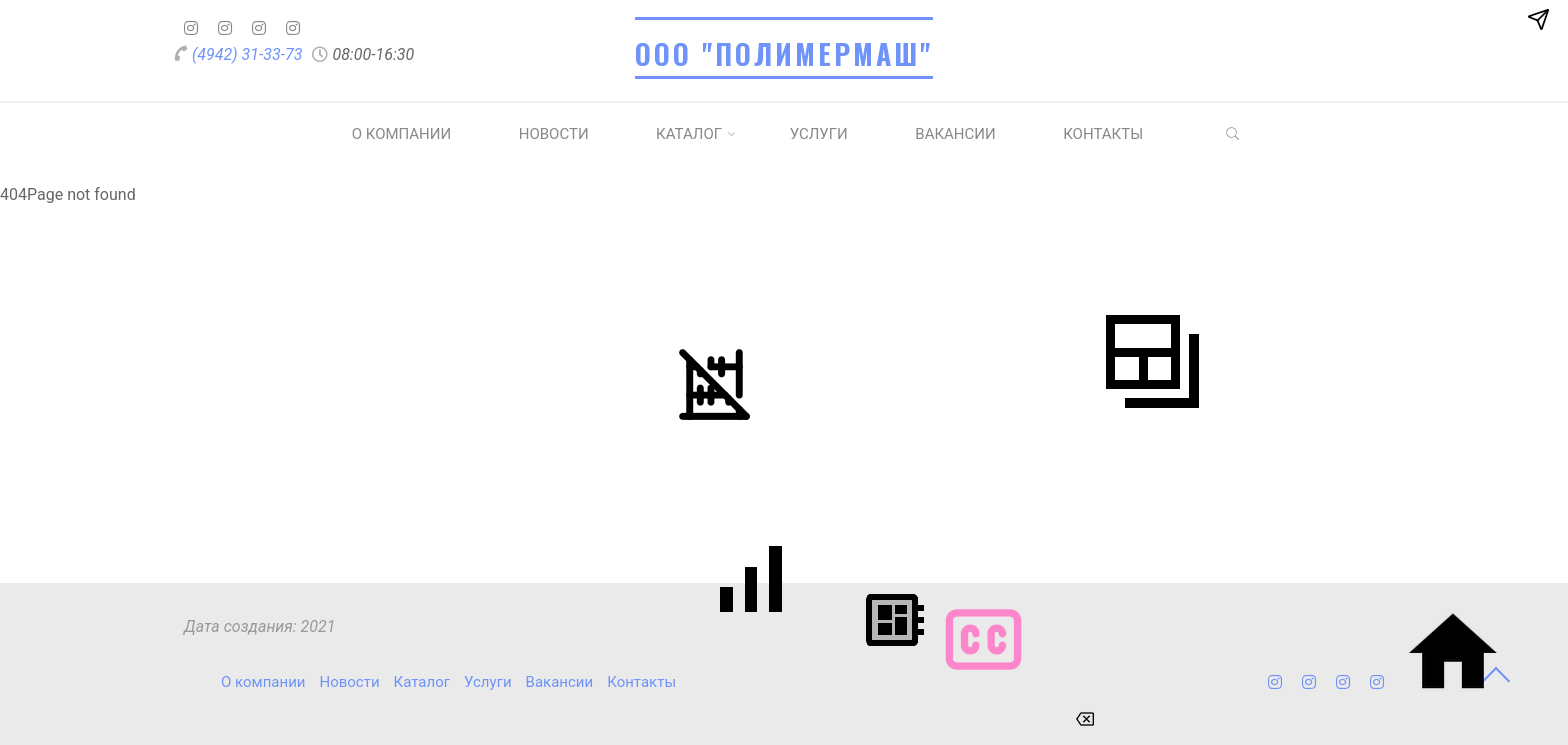  Describe the element at coordinates (714, 384) in the screenshot. I see `disable calculation or counting feature` at that location.